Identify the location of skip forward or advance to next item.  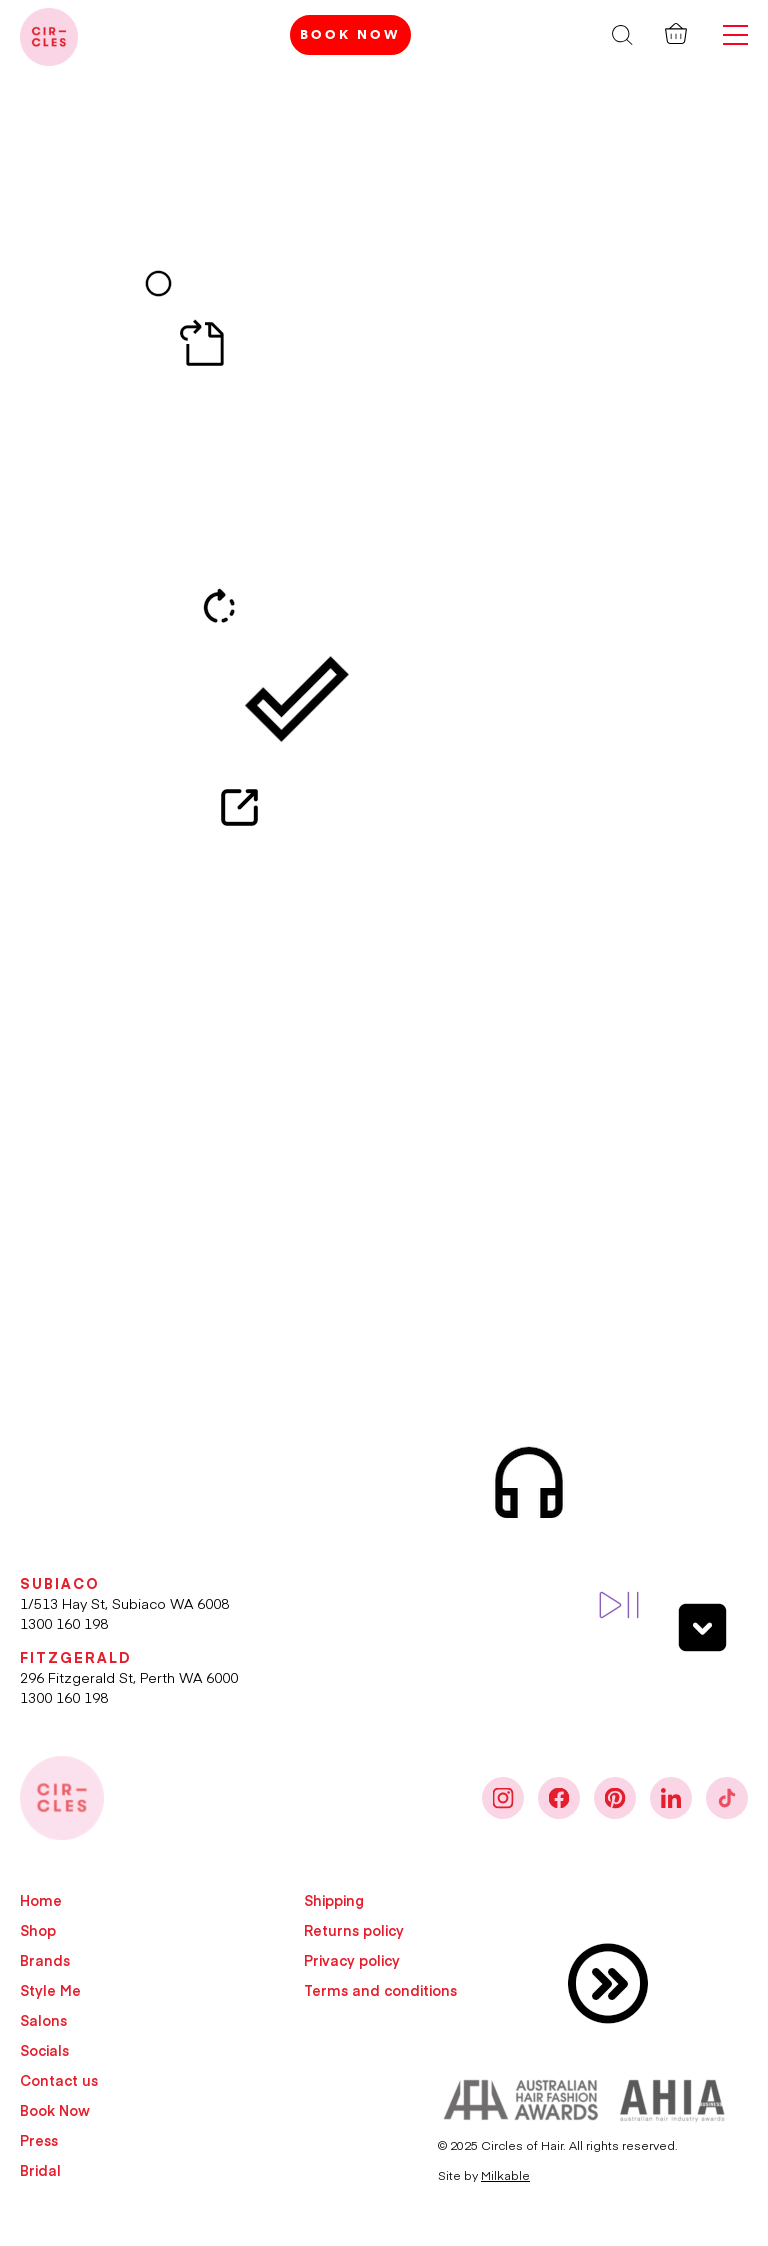
(608, 1984).